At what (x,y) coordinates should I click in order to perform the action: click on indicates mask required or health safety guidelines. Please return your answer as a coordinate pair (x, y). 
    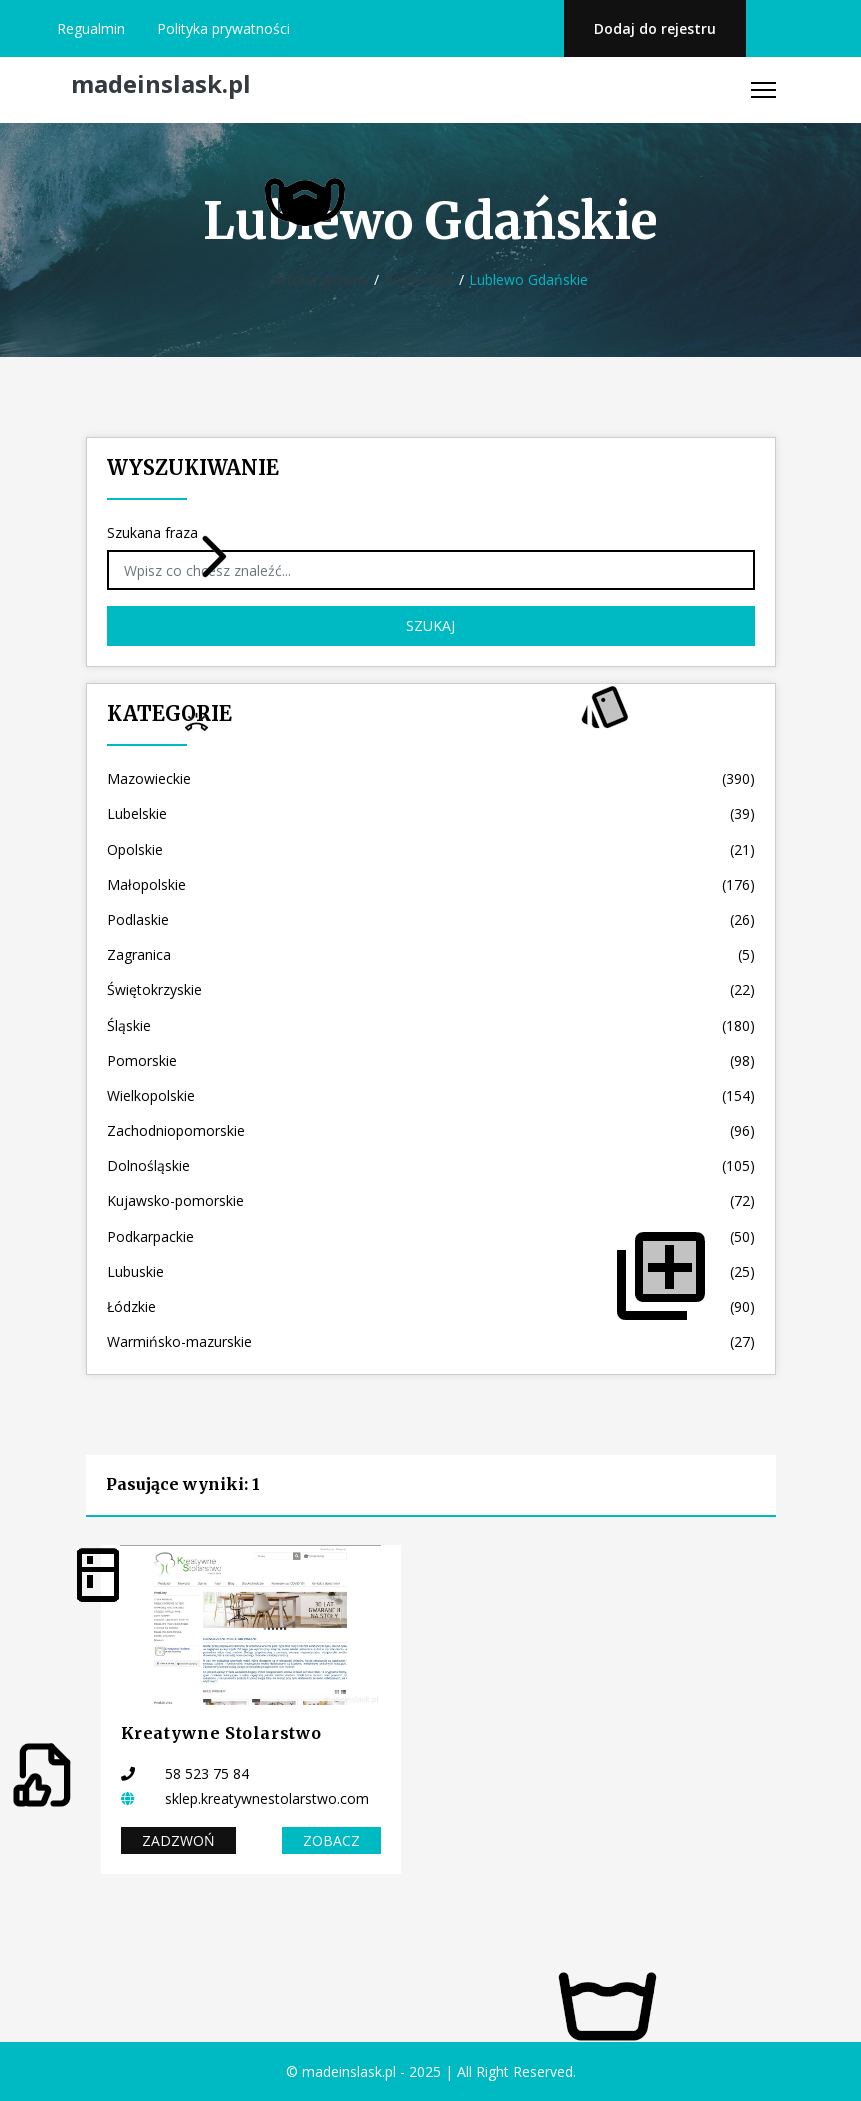
    Looking at the image, I should click on (305, 202).